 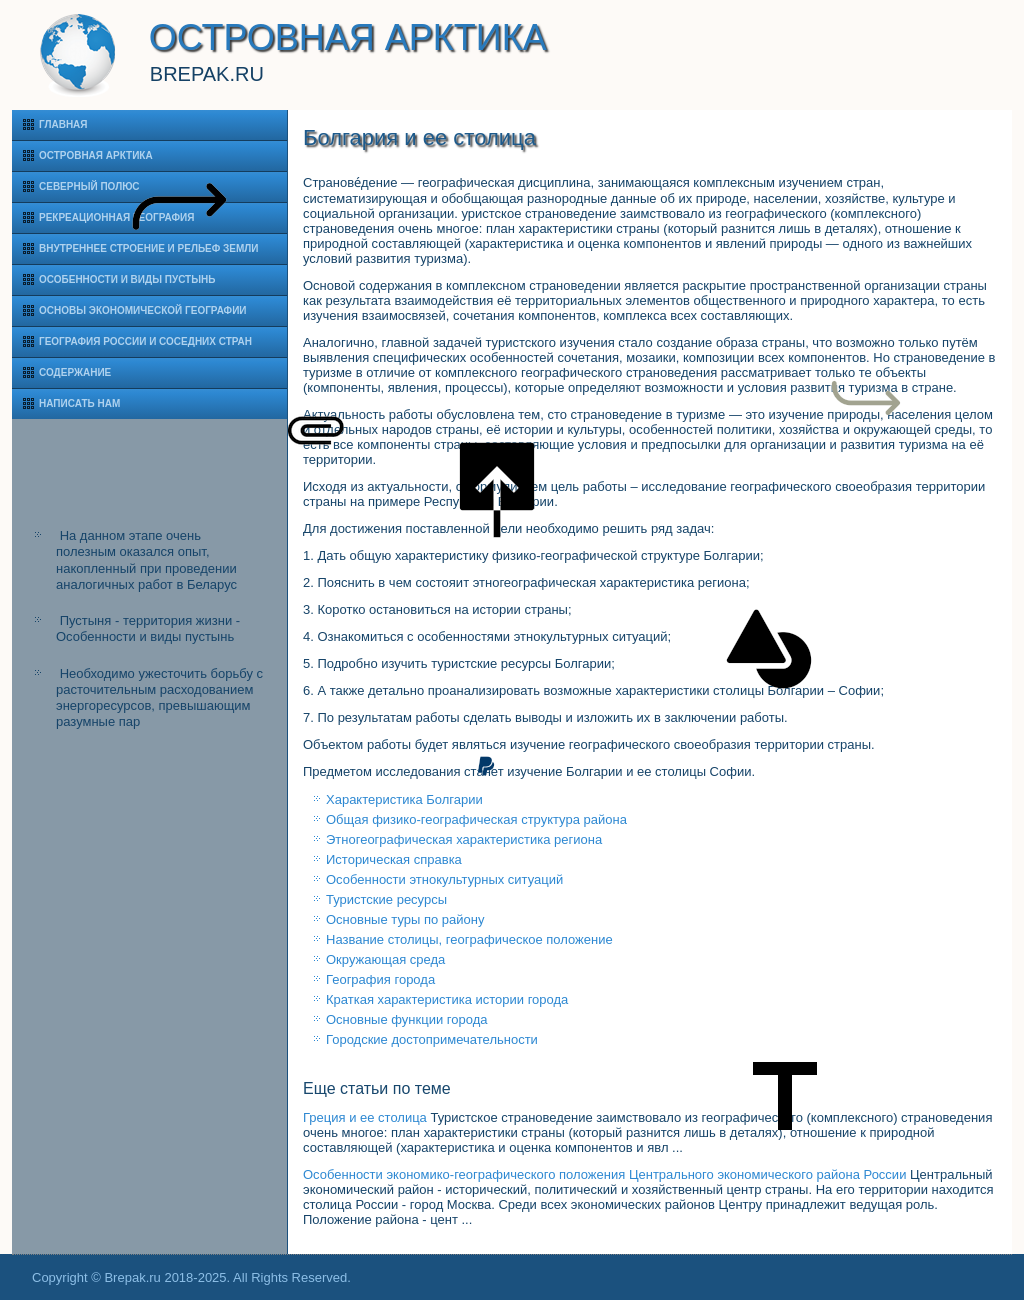 I want to click on forward or share content, so click(x=179, y=206).